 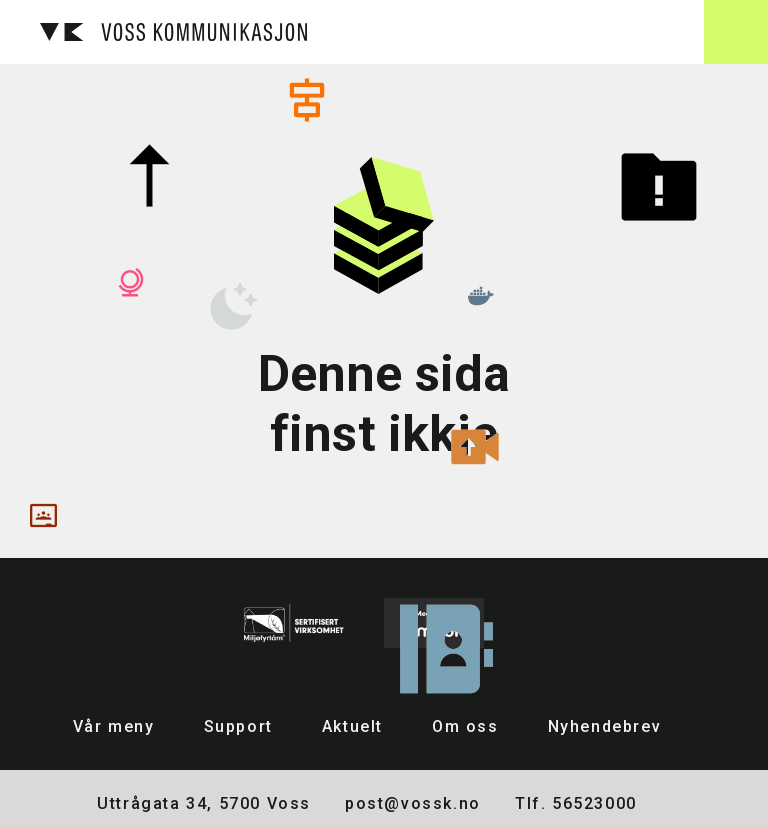 What do you see at coordinates (481, 296) in the screenshot?
I see `open Docker container management` at bounding box center [481, 296].